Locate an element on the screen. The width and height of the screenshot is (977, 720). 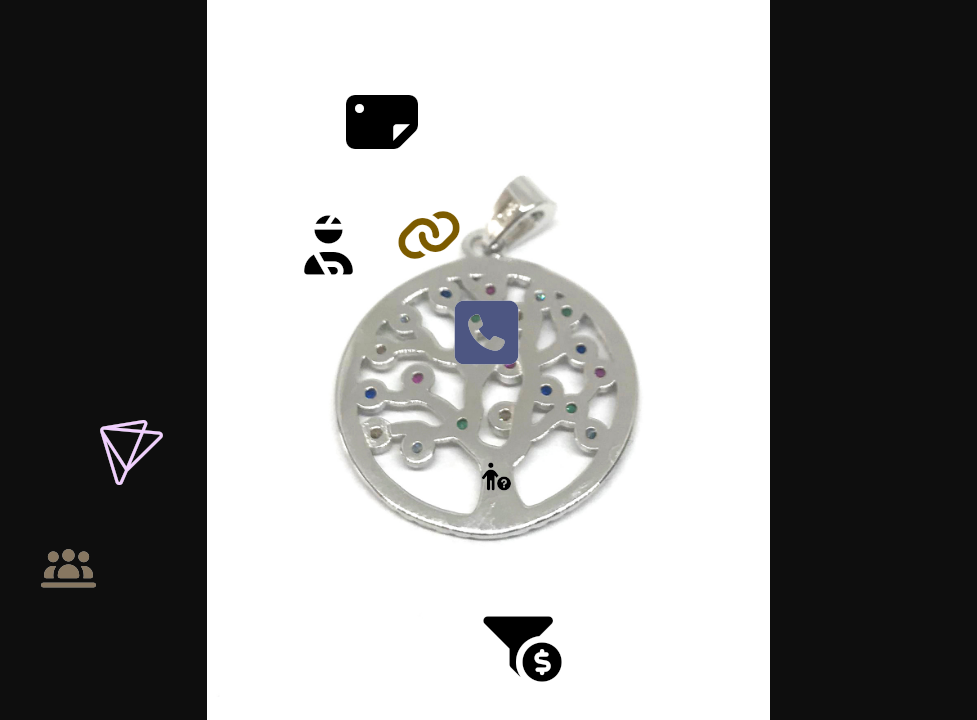
tap to make a phone call is located at coordinates (486, 332).